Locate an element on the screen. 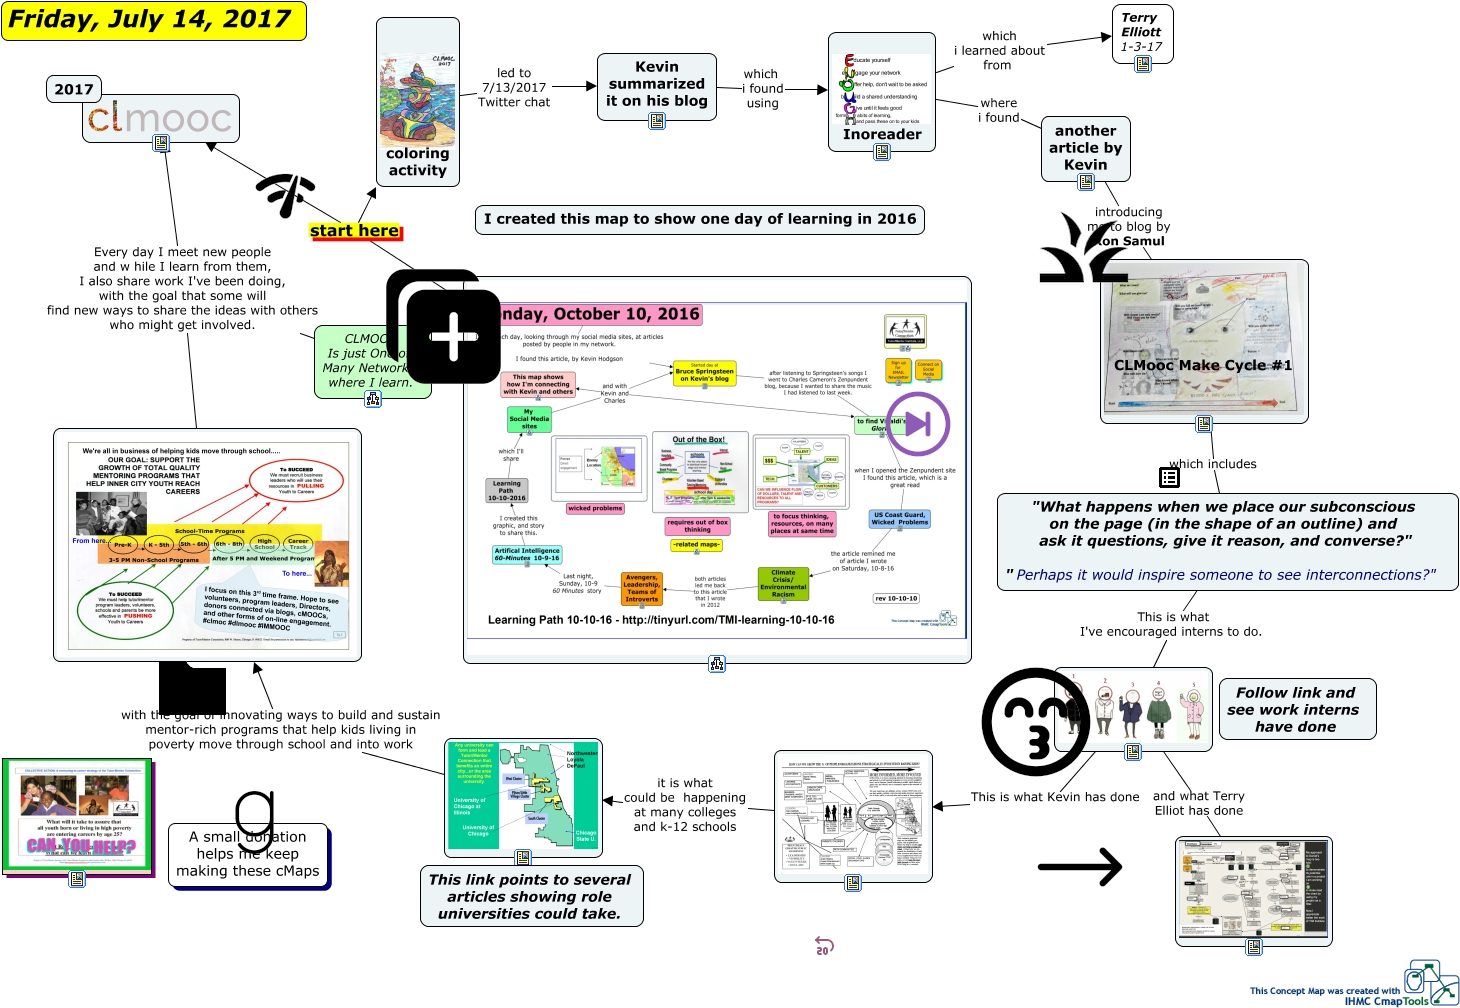  access your files and documents is located at coordinates (192, 688).